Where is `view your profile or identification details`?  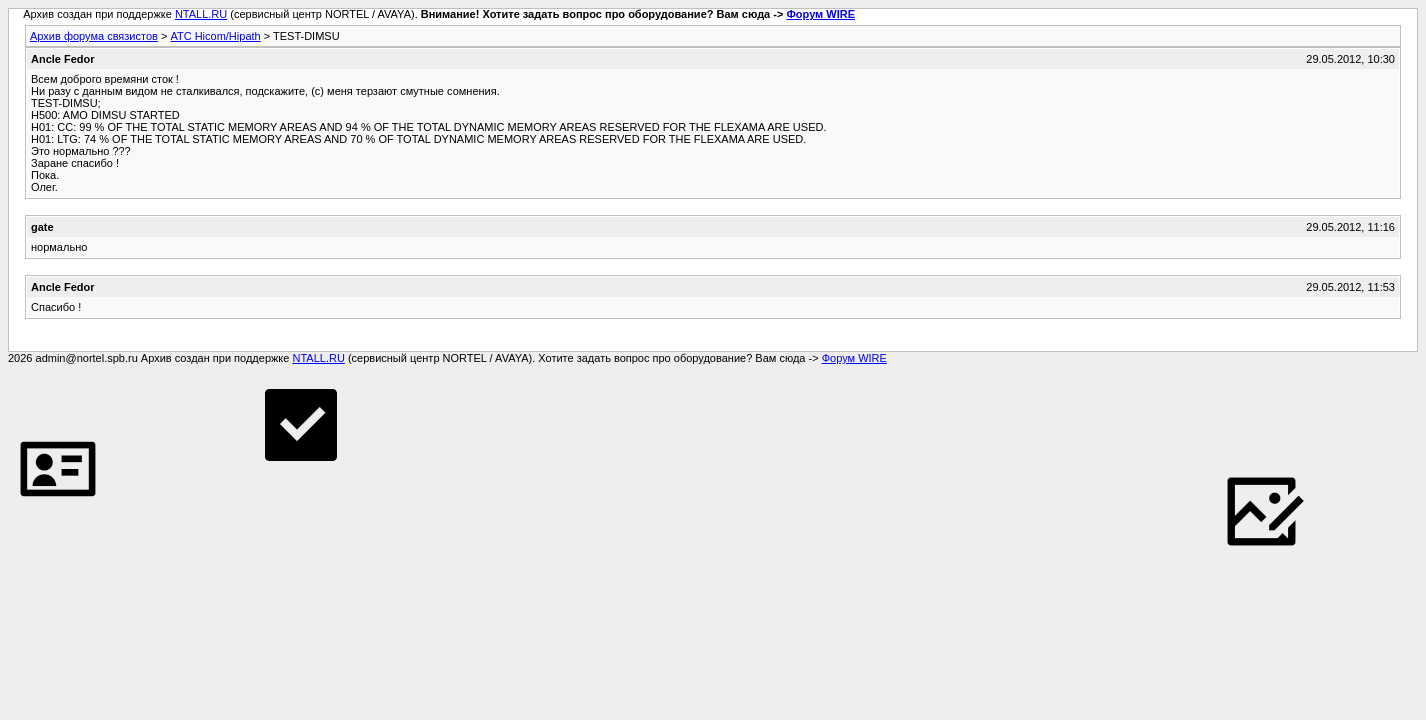 view your profile or identification details is located at coordinates (58, 469).